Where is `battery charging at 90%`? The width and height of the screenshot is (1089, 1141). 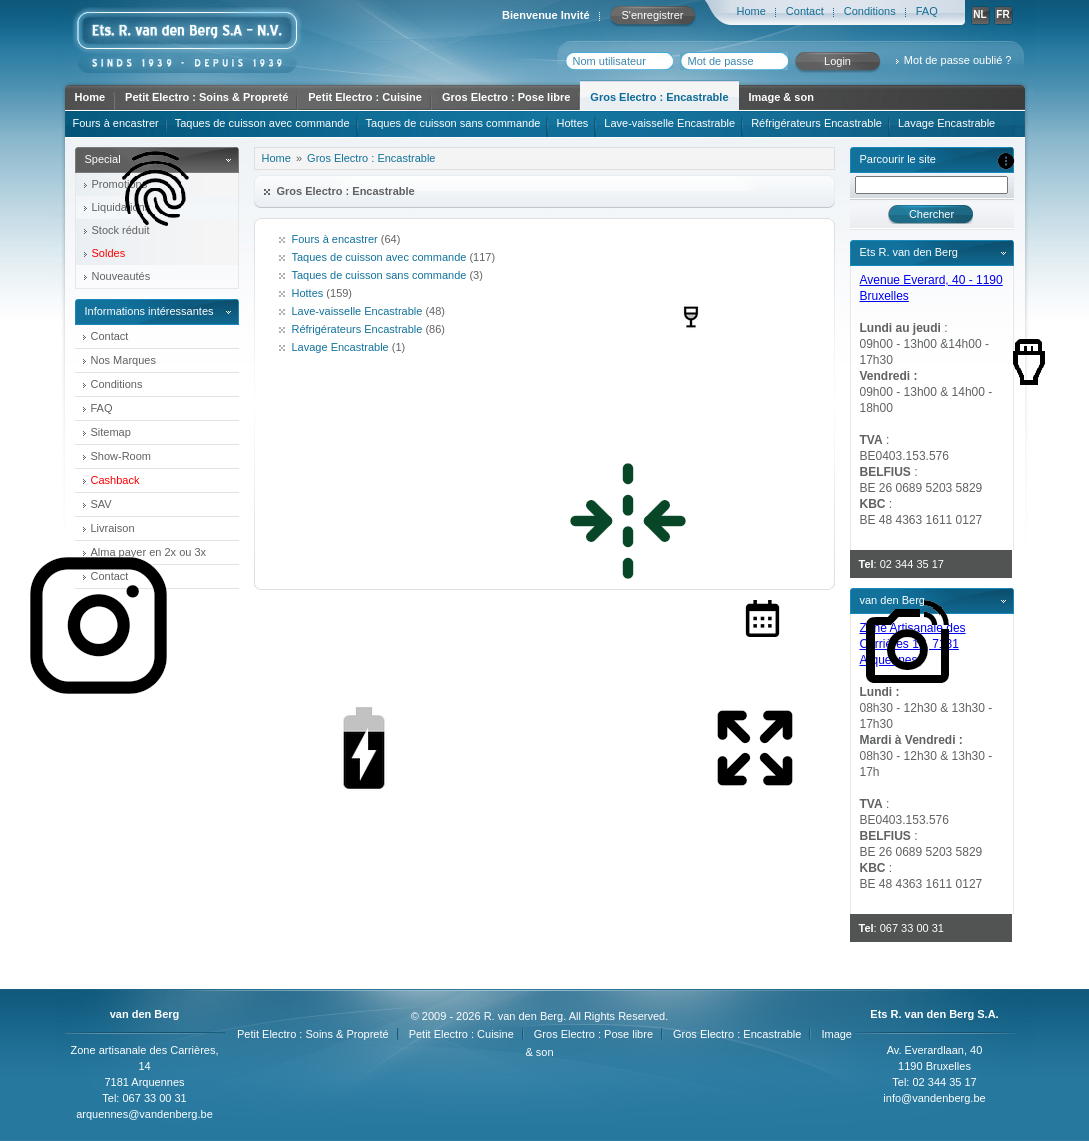
battery charging at 90% is located at coordinates (364, 748).